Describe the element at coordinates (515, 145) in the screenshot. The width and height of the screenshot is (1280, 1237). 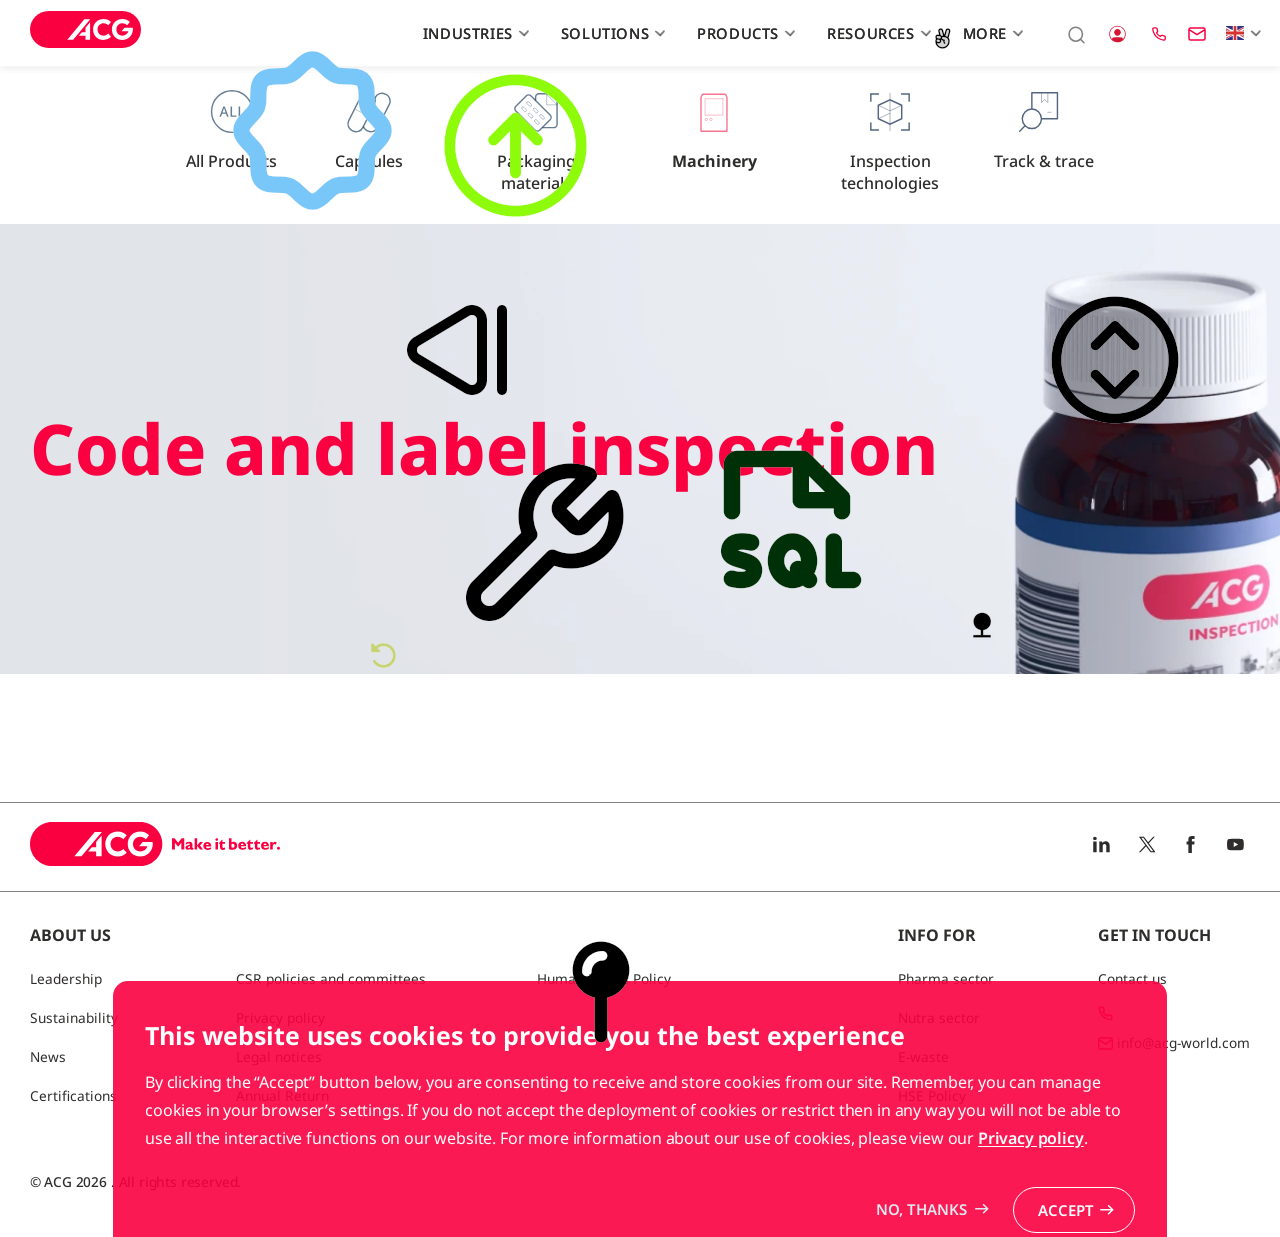
I see `scroll to top of page` at that location.